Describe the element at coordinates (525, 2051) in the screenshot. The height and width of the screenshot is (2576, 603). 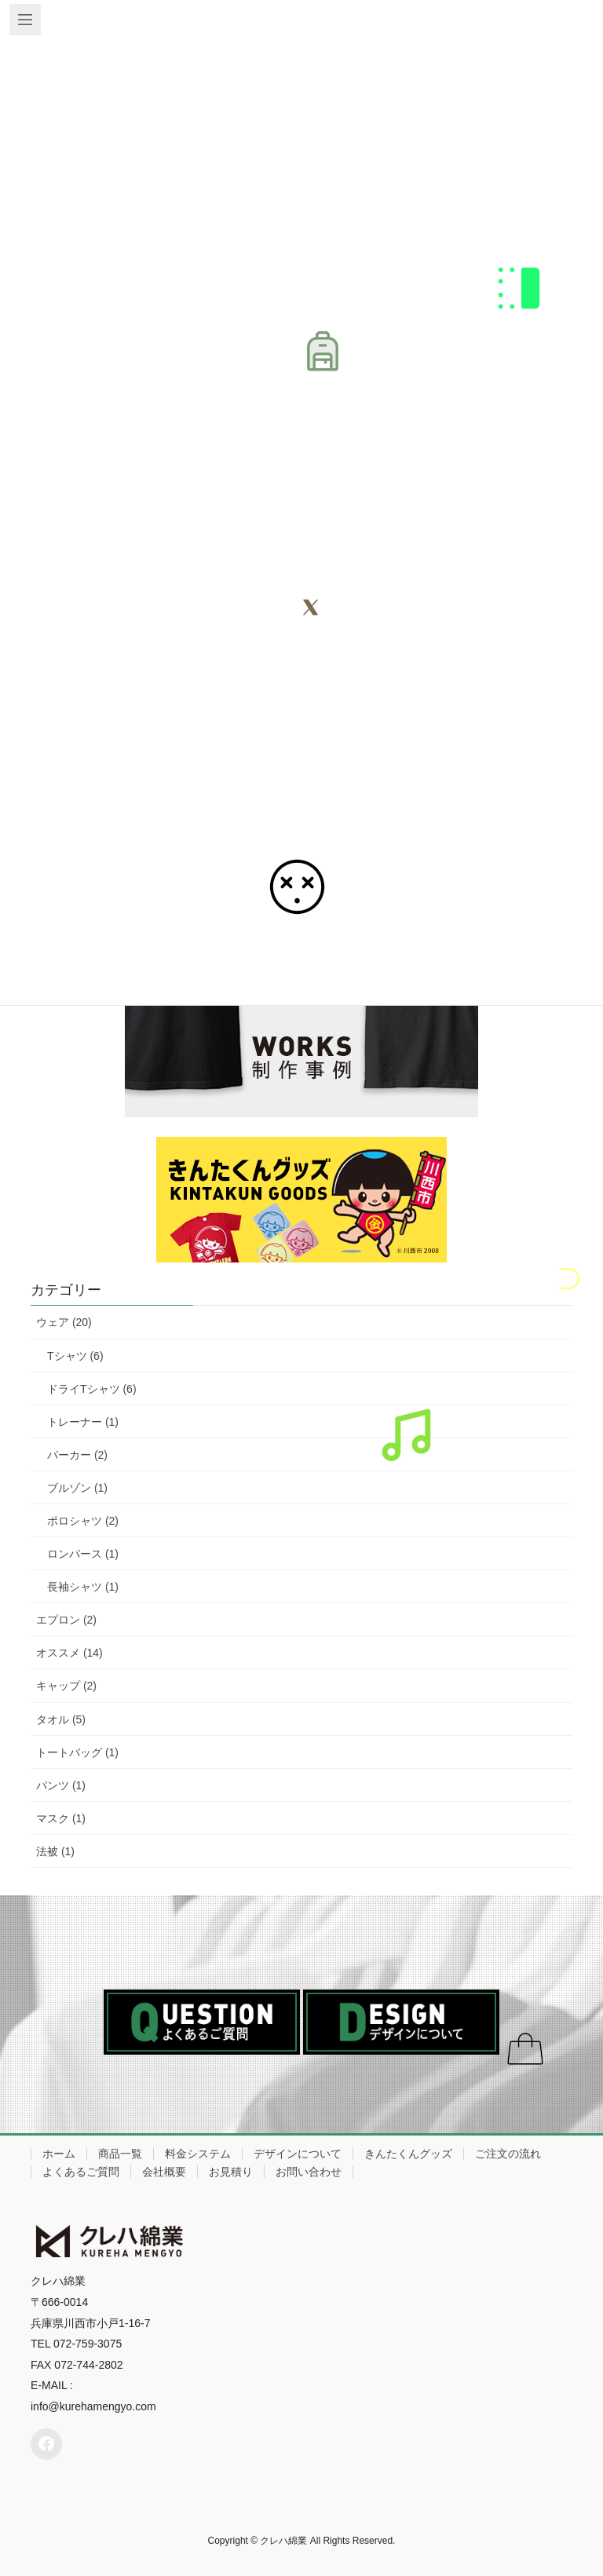
I see `access shopping bag or cart` at that location.